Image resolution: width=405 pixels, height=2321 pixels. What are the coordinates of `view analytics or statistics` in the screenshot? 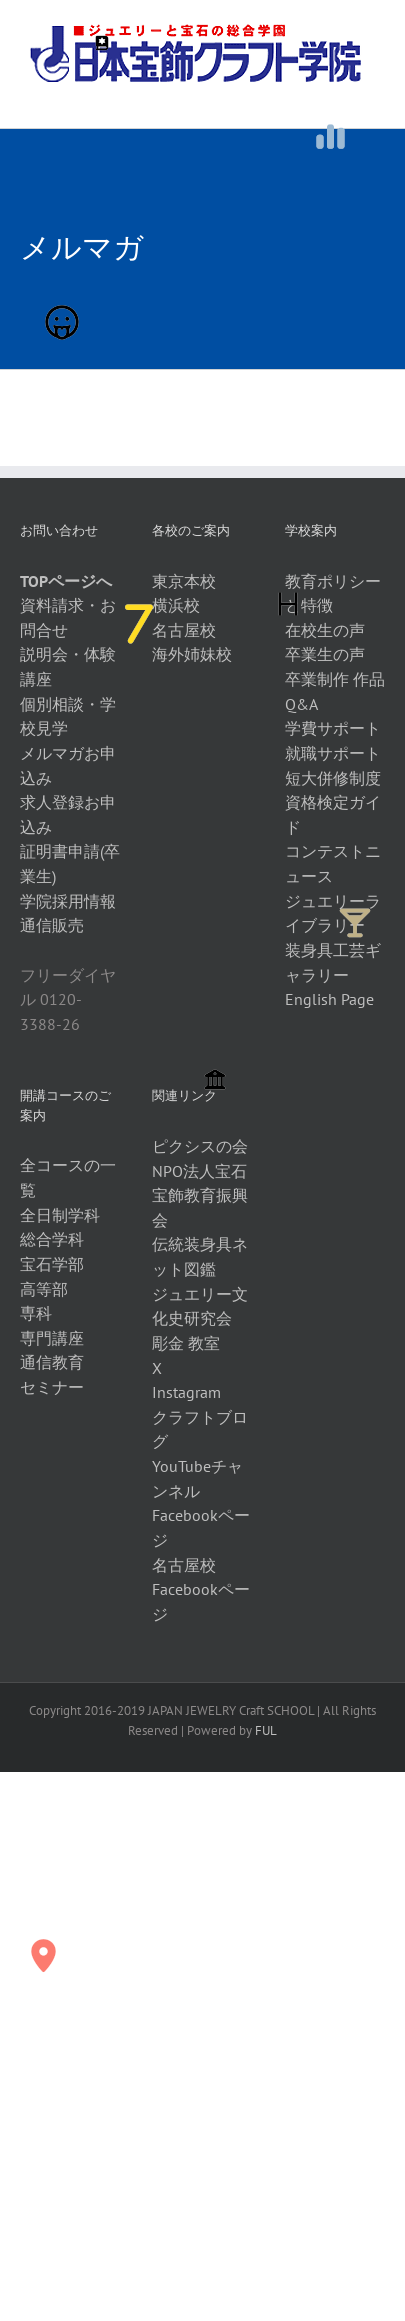 It's located at (330, 136).